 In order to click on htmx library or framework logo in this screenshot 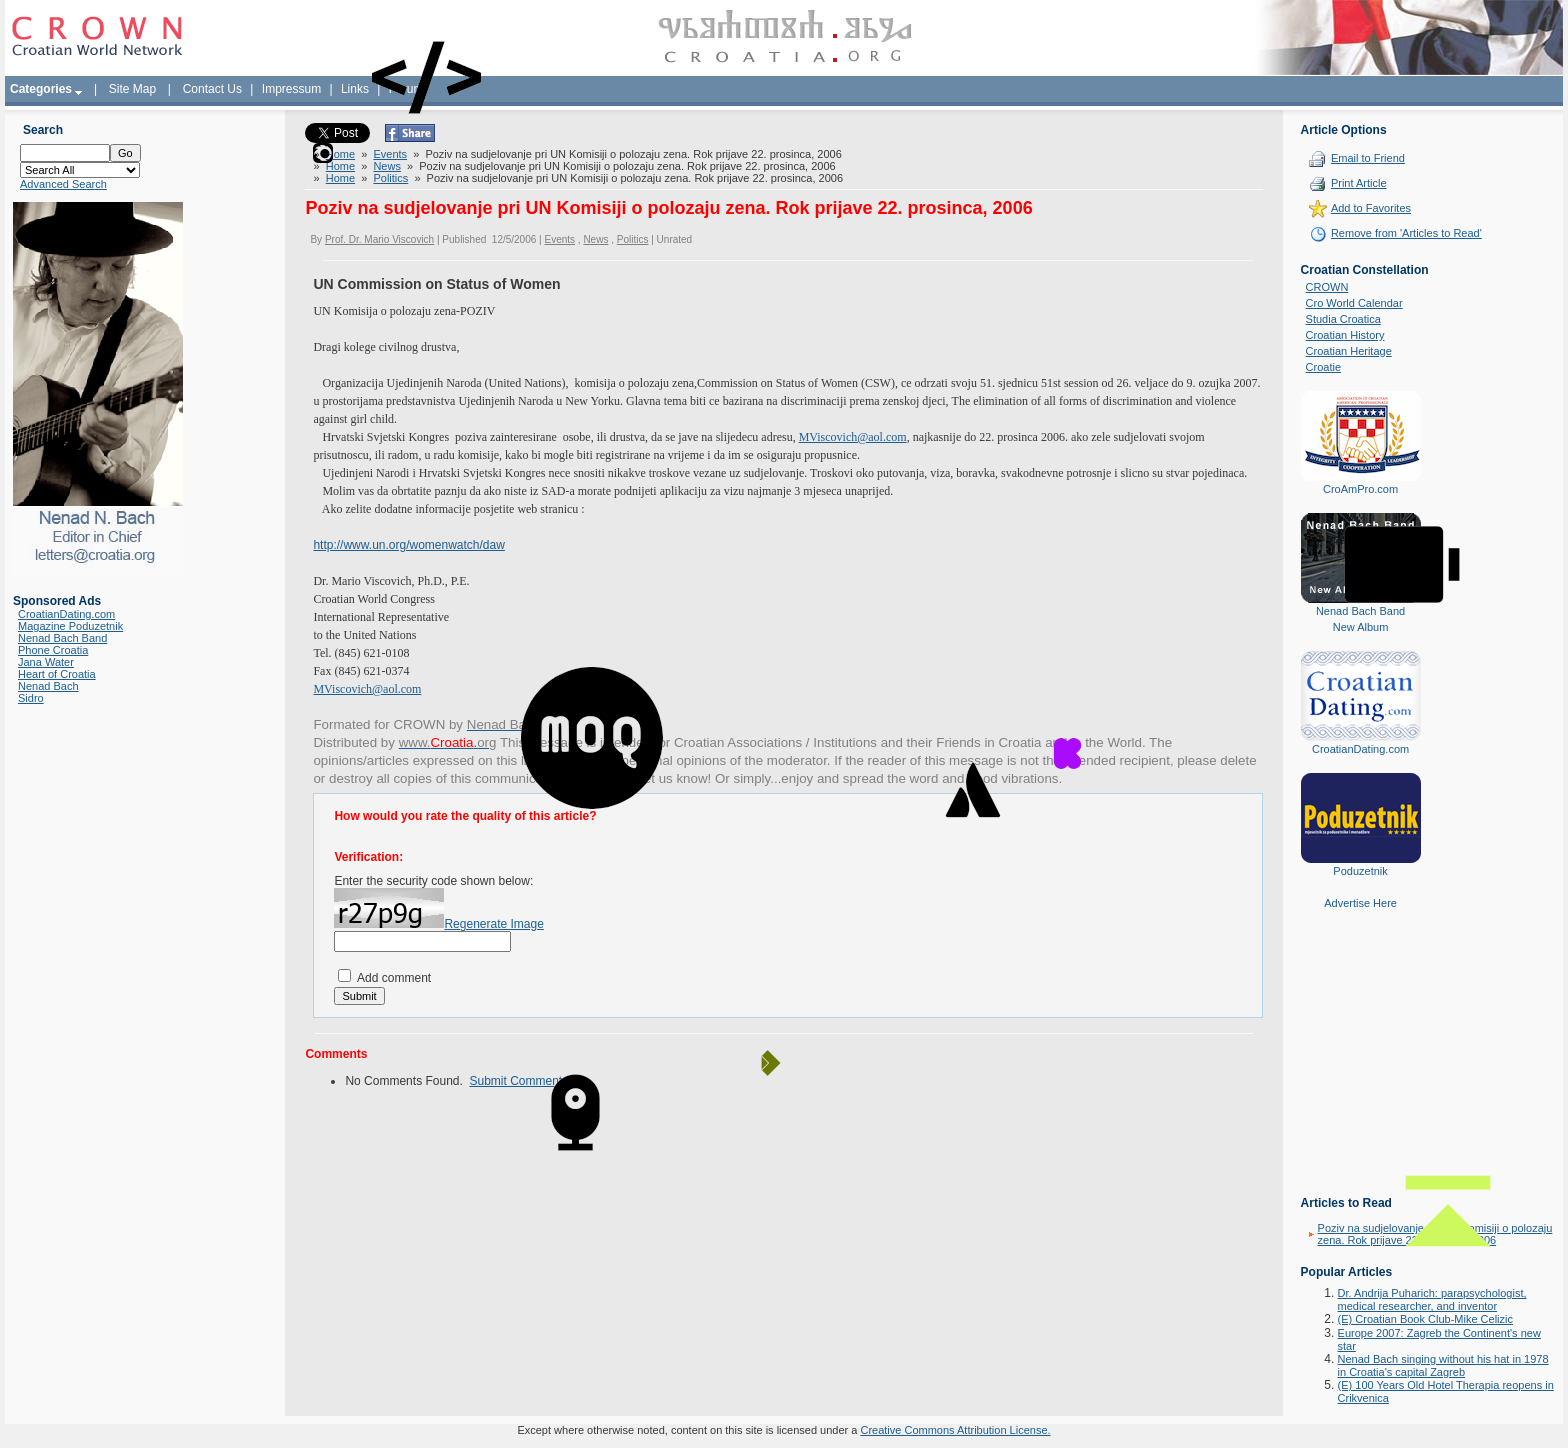, I will do `click(426, 77)`.